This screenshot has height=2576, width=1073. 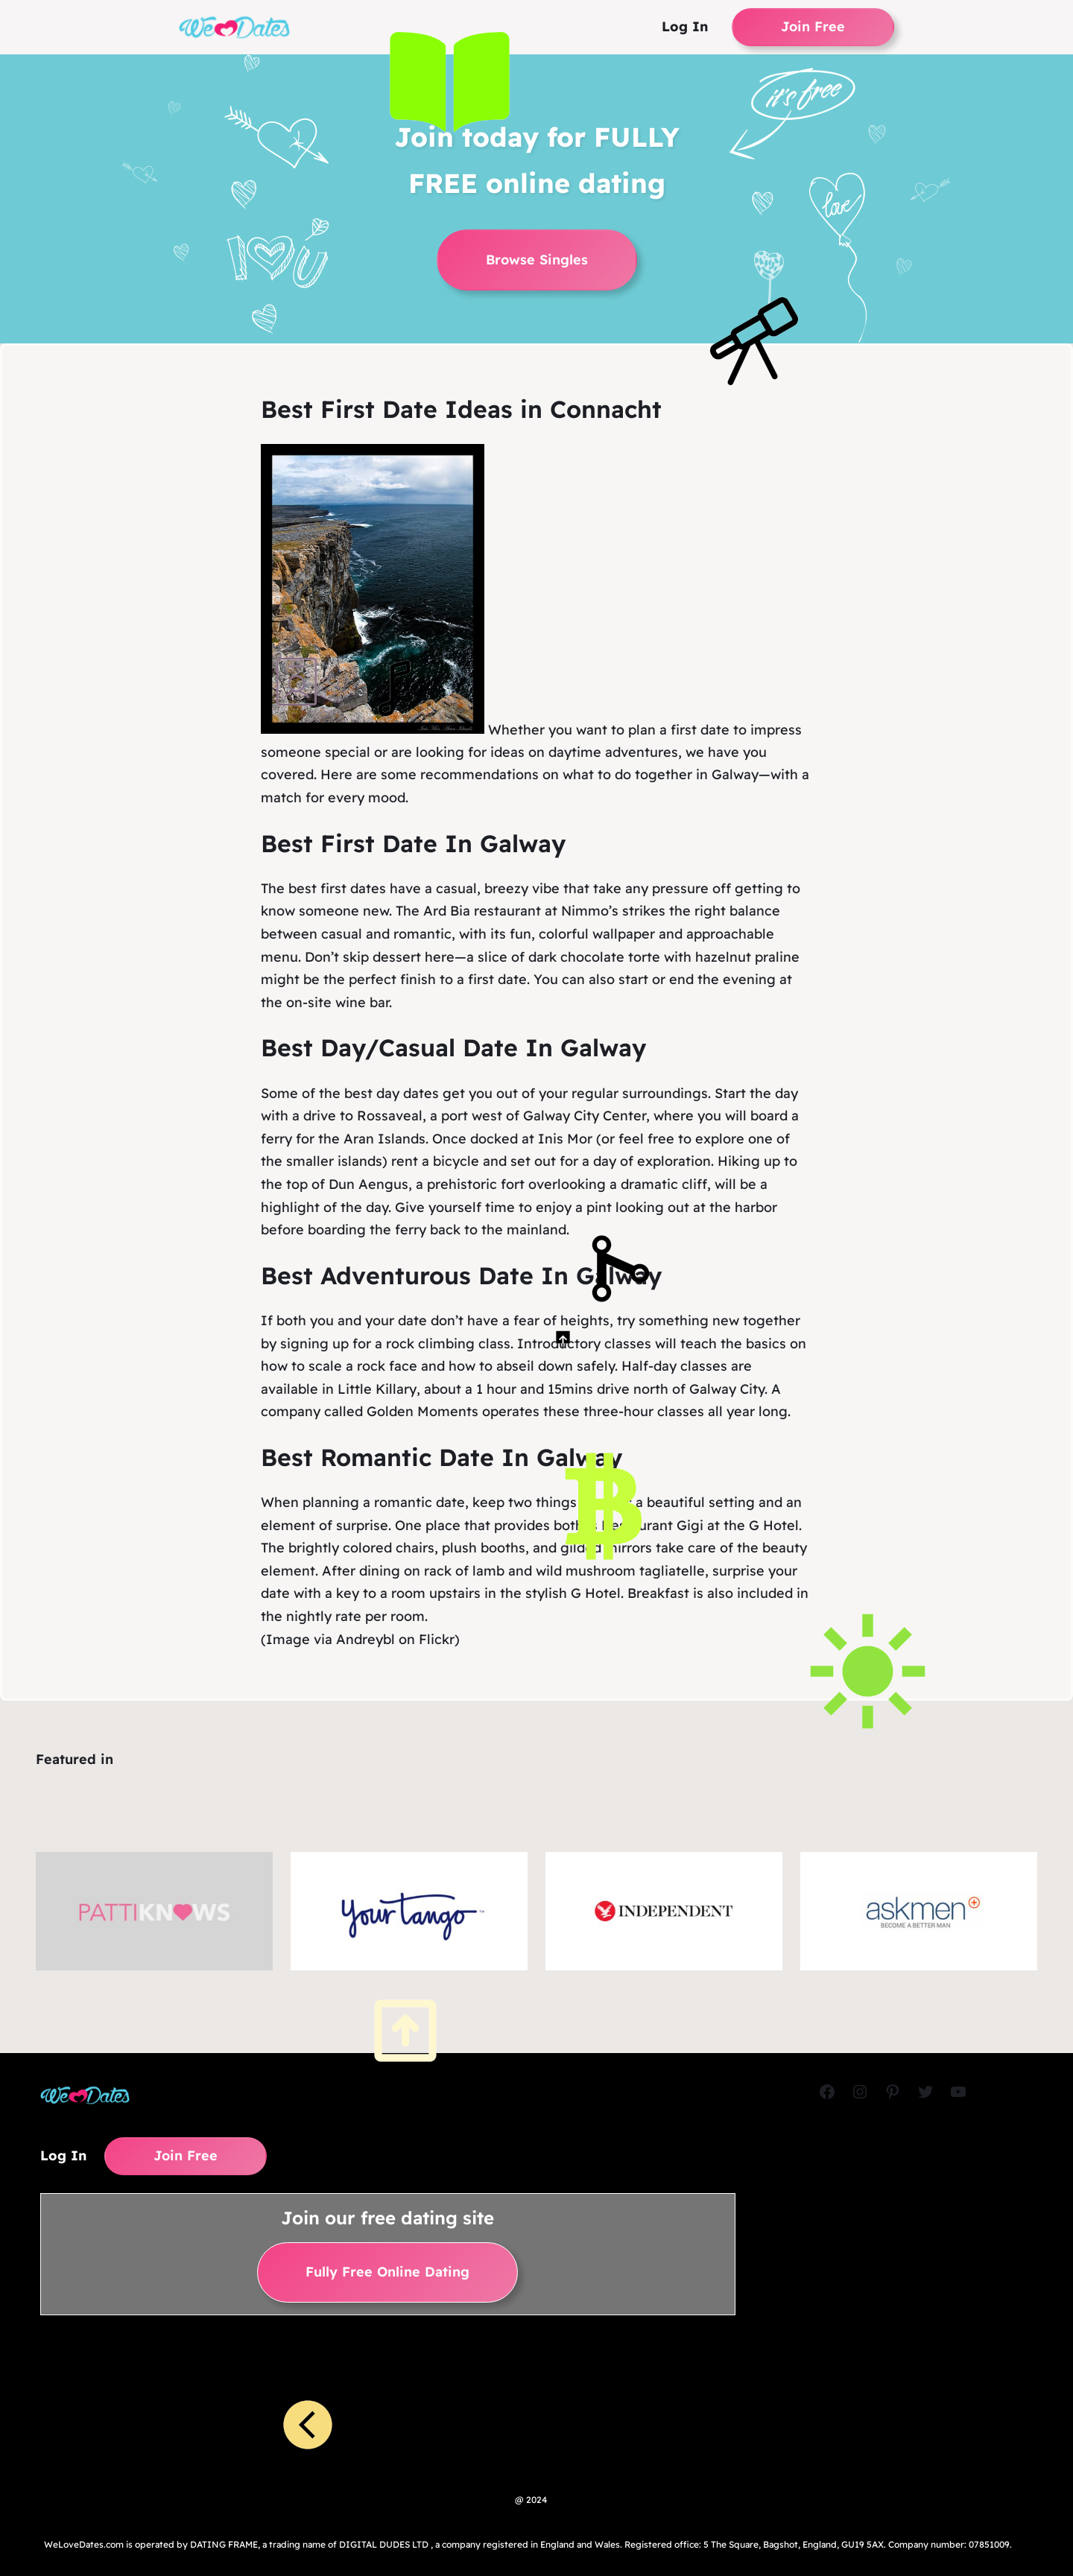 What do you see at coordinates (621, 1269) in the screenshot?
I see `merge branches in version control` at bounding box center [621, 1269].